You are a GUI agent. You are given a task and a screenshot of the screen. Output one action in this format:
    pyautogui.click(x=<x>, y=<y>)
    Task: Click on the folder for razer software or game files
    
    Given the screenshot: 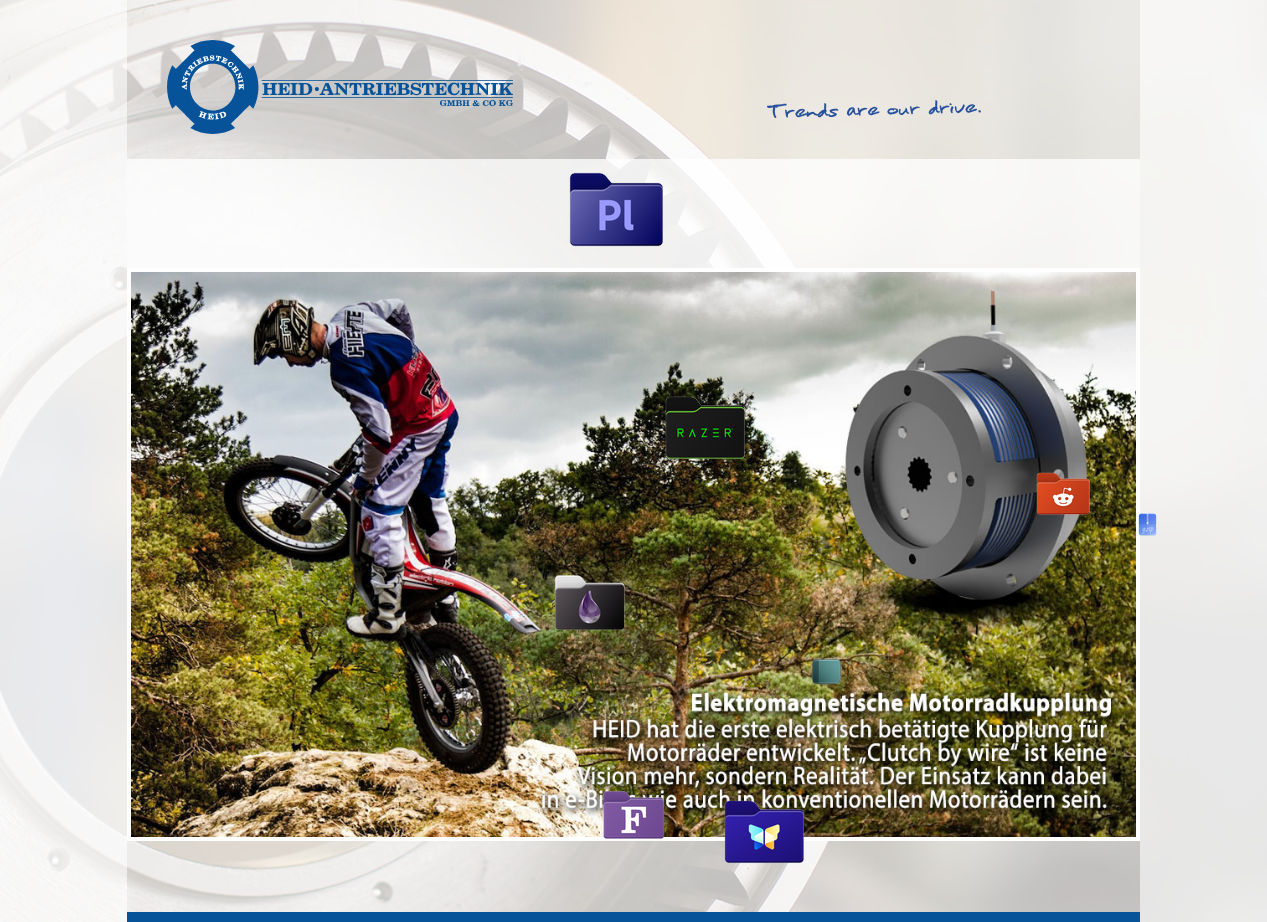 What is the action you would take?
    pyautogui.click(x=705, y=430)
    